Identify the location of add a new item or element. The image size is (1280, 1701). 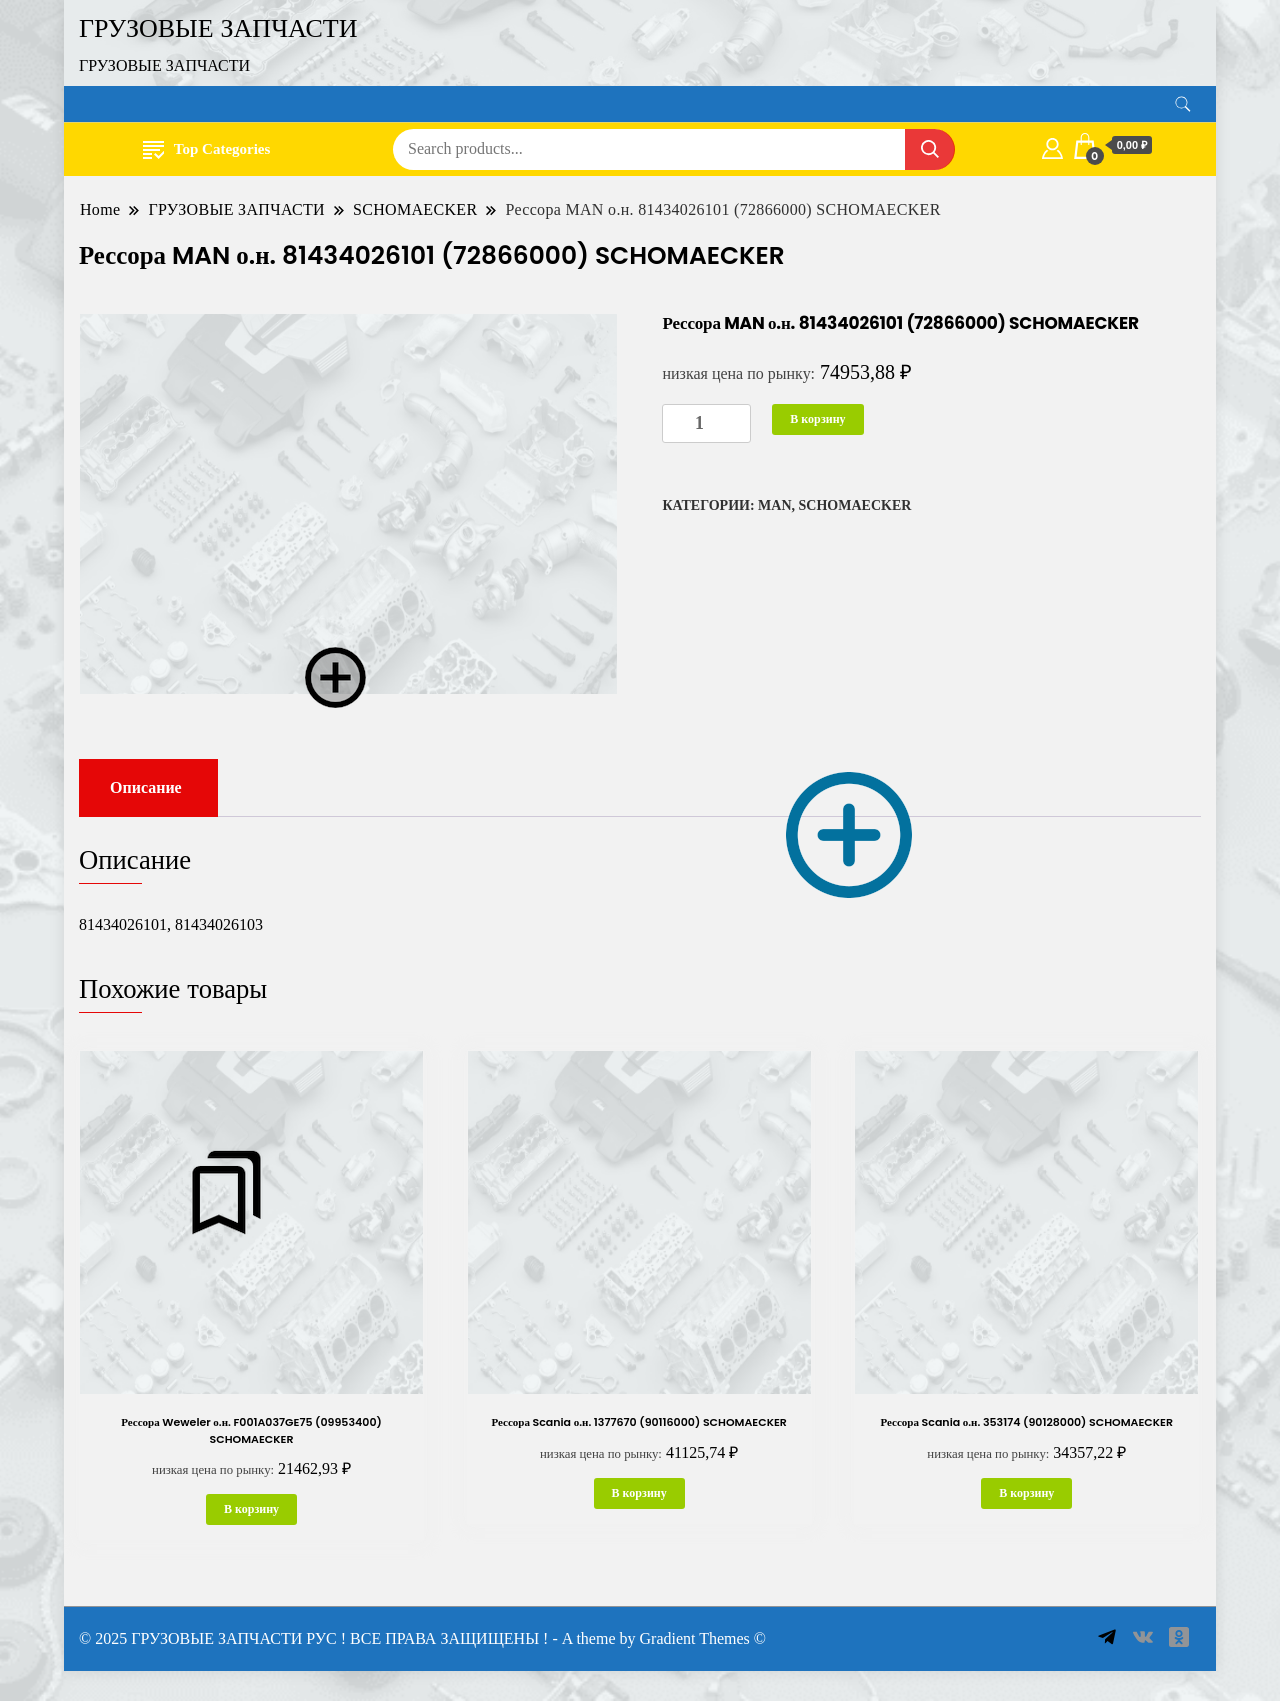
(335, 677).